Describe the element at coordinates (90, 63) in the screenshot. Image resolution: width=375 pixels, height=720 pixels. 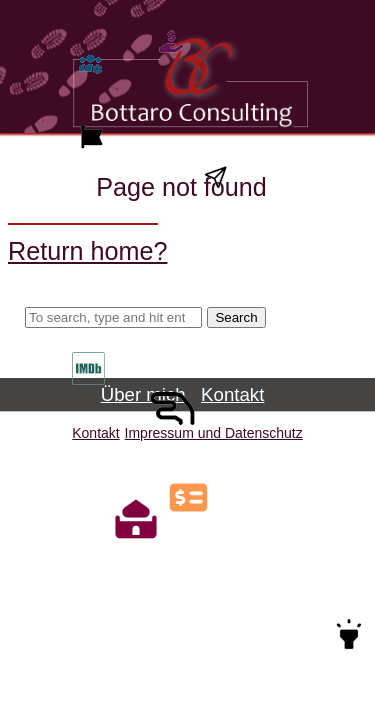
I see `manage user group settings` at that location.